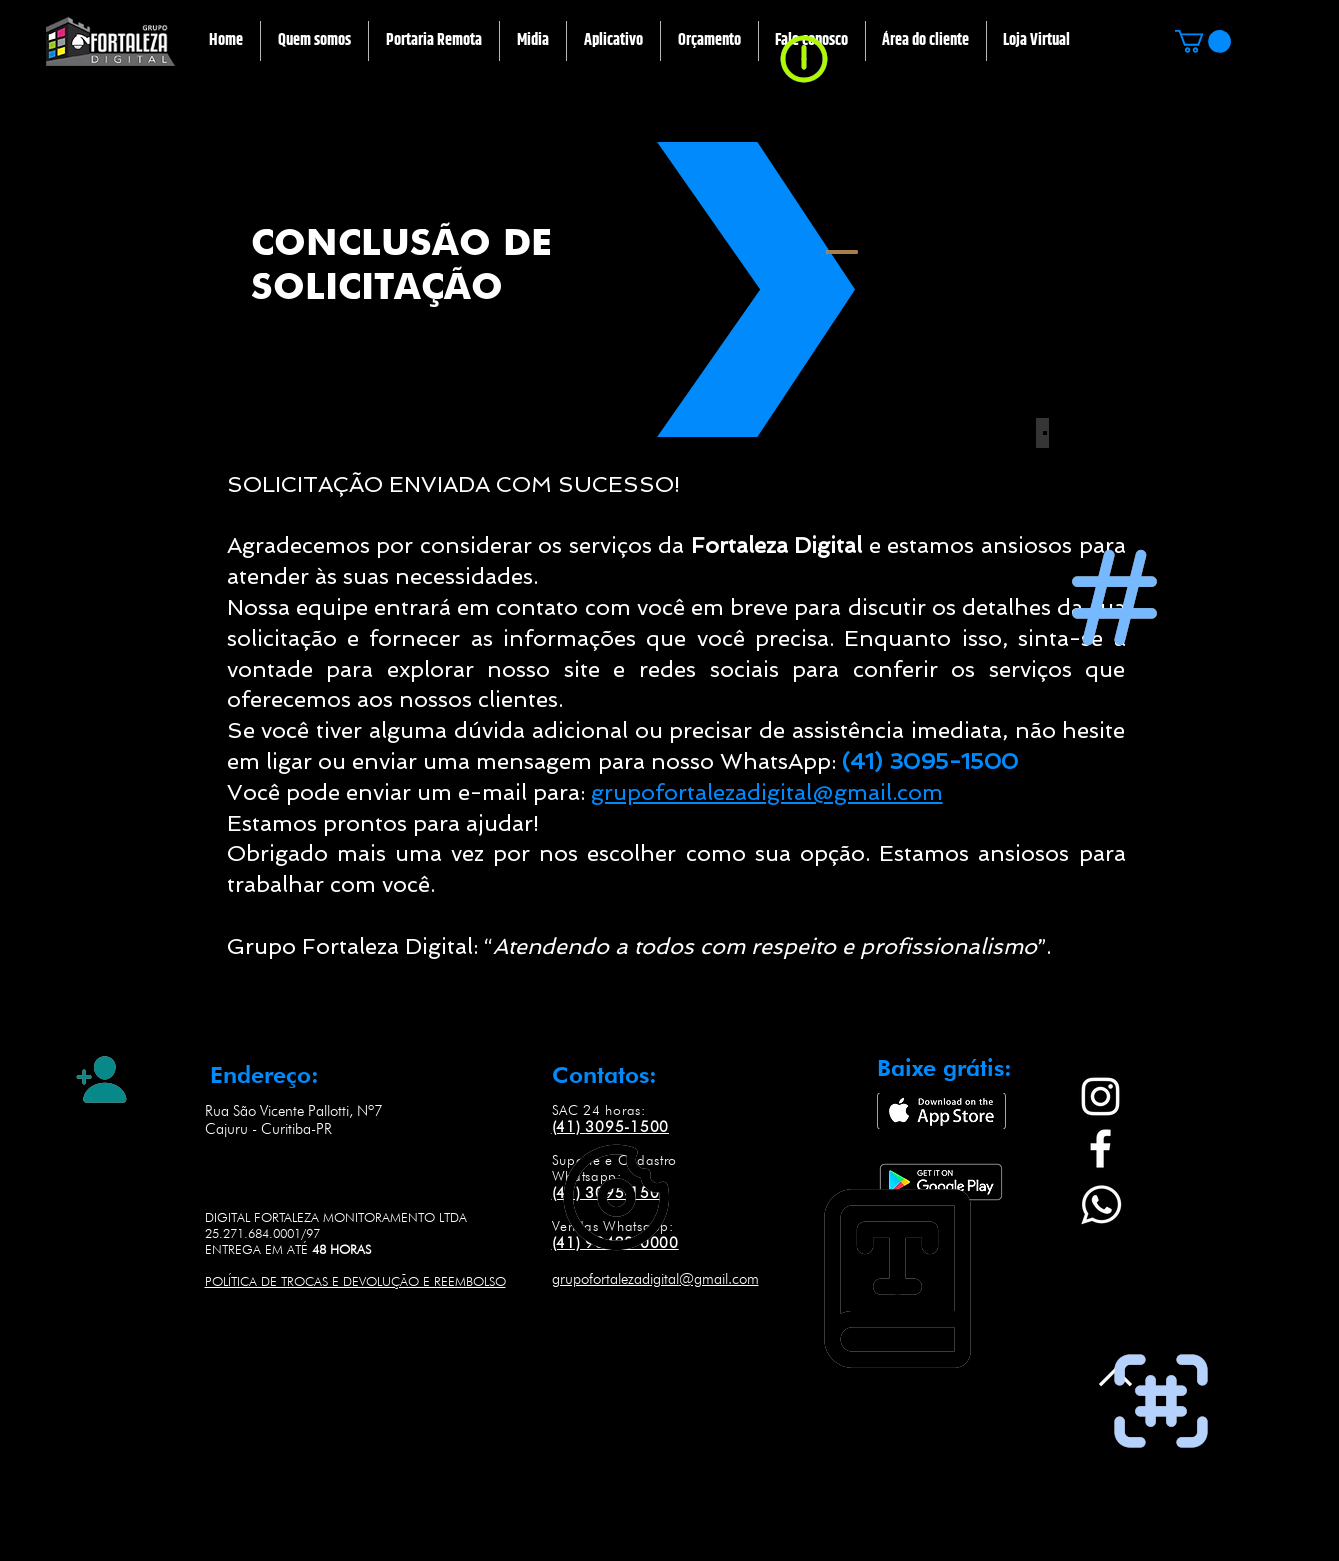  I want to click on scan a QR code or barcode, so click(1161, 1401).